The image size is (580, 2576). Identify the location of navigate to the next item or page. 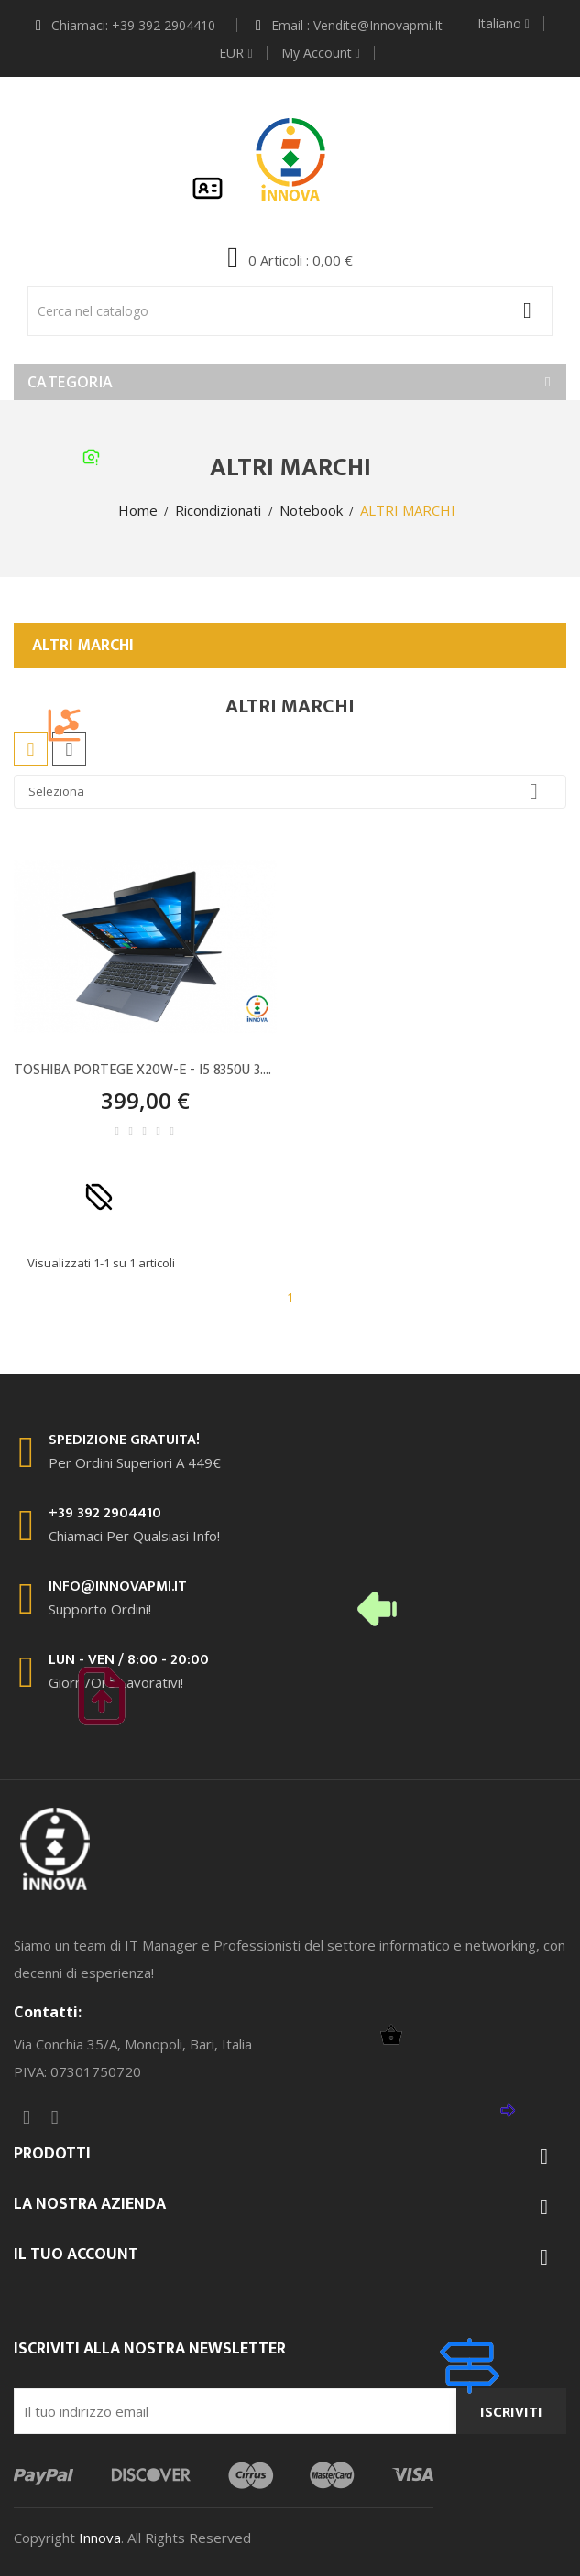
(508, 2110).